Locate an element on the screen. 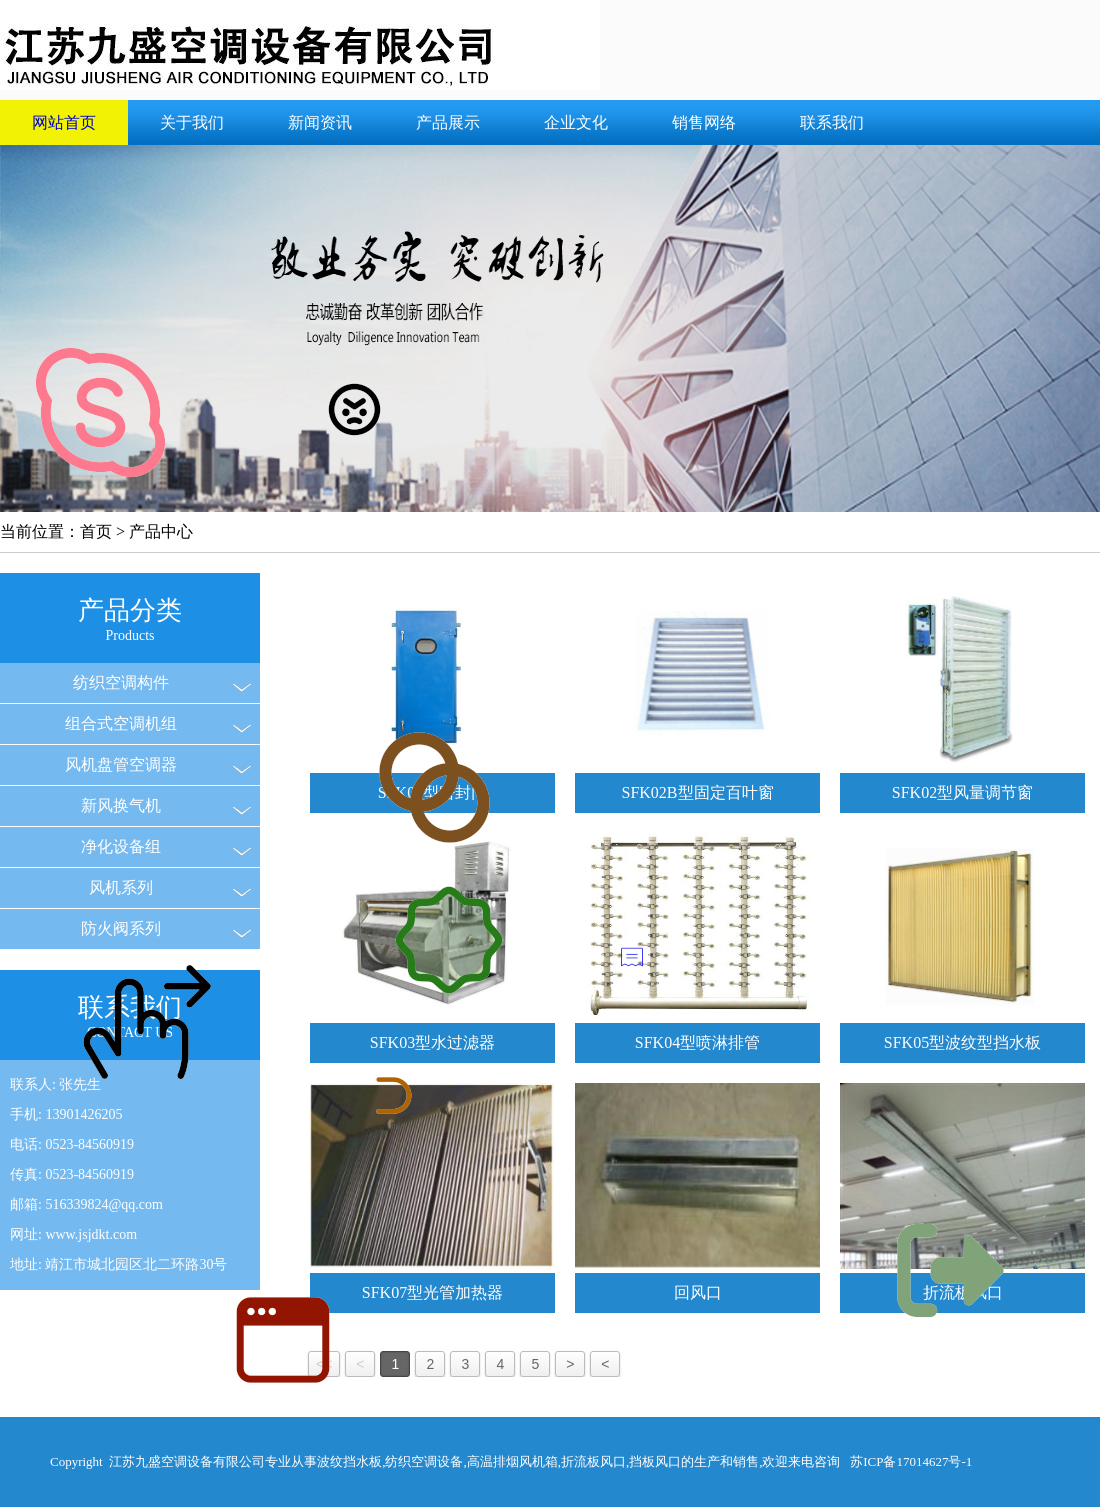 This screenshot has height=1507, width=1100. open Skype app is located at coordinates (100, 412).